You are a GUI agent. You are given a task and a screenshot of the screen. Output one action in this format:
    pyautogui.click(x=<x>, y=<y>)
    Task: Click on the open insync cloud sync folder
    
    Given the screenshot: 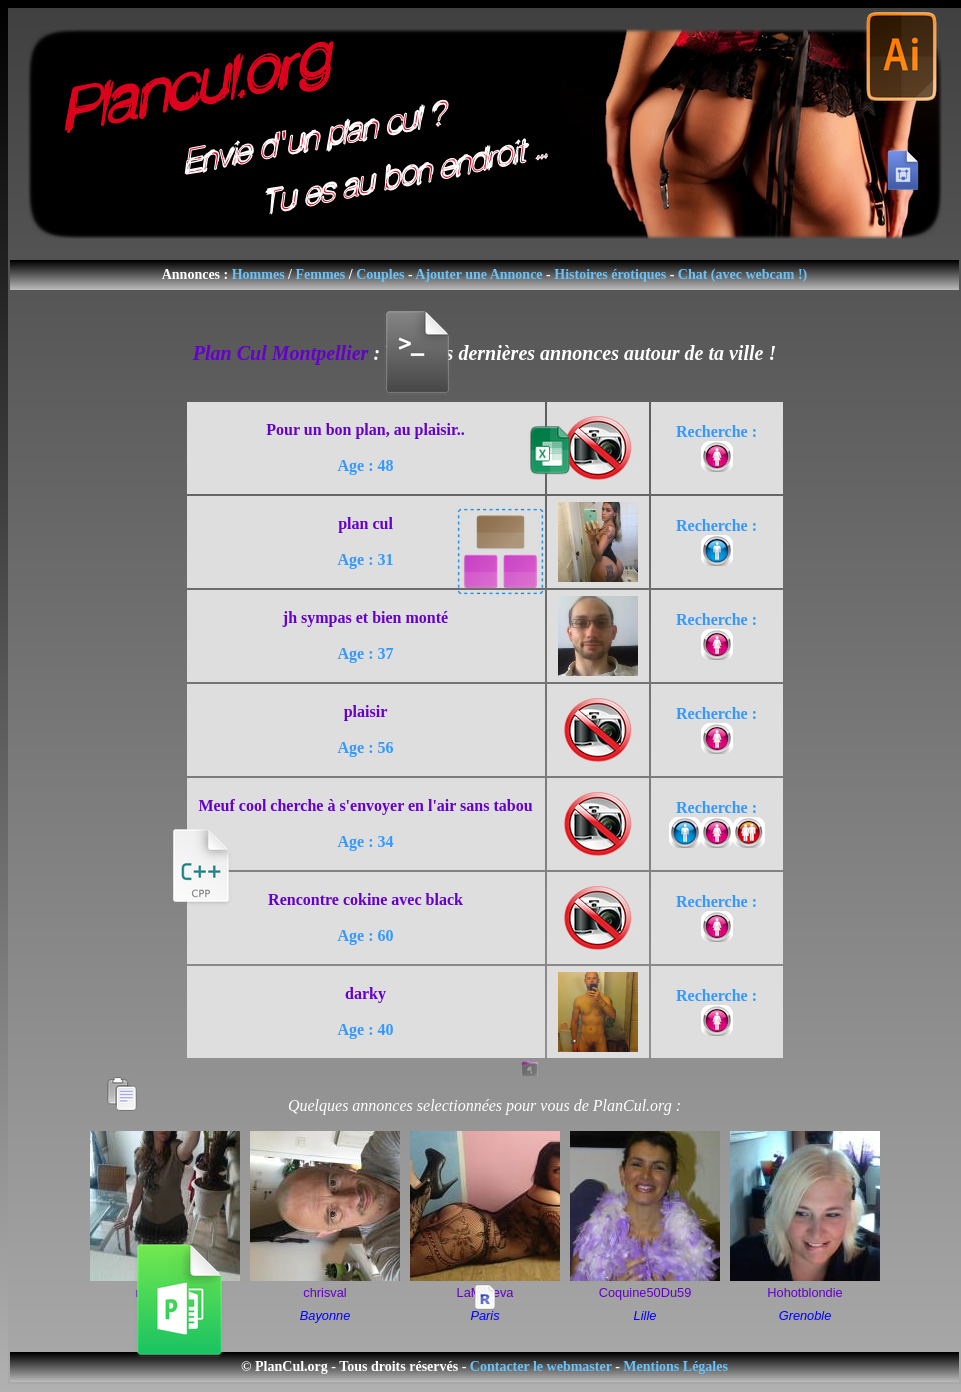 What is the action you would take?
    pyautogui.click(x=529, y=1068)
    